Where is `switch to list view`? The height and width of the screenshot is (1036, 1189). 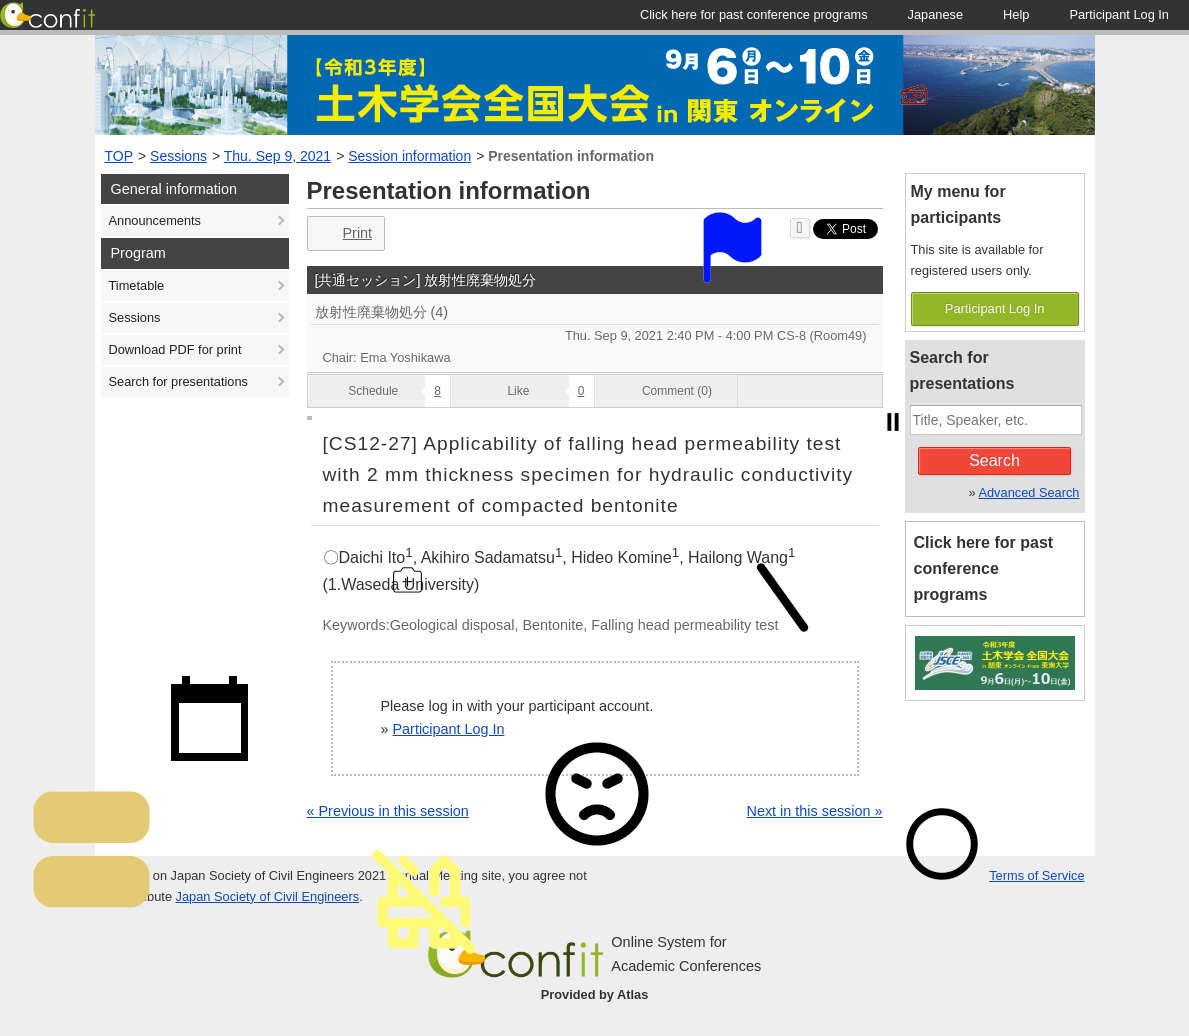 switch to list view is located at coordinates (91, 849).